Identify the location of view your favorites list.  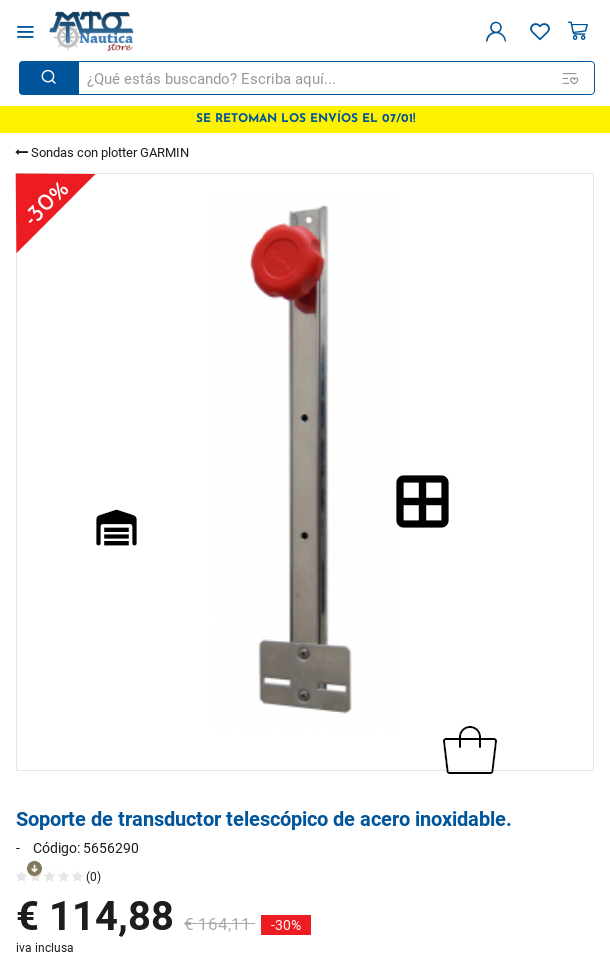
(569, 78).